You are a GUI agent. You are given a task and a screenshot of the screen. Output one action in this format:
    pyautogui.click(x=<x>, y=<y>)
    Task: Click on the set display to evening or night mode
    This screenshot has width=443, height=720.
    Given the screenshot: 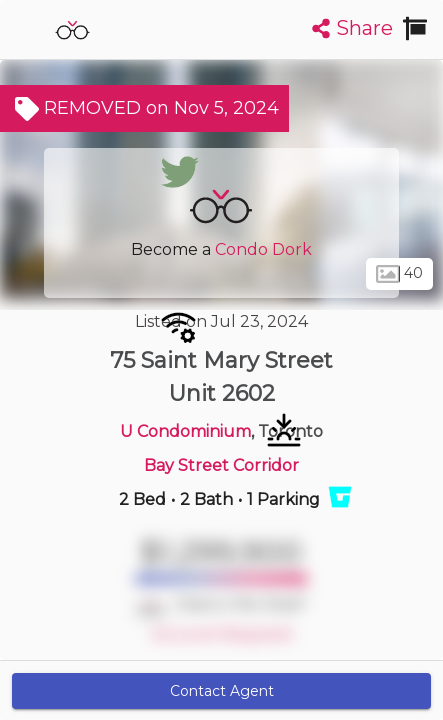 What is the action you would take?
    pyautogui.click(x=284, y=430)
    